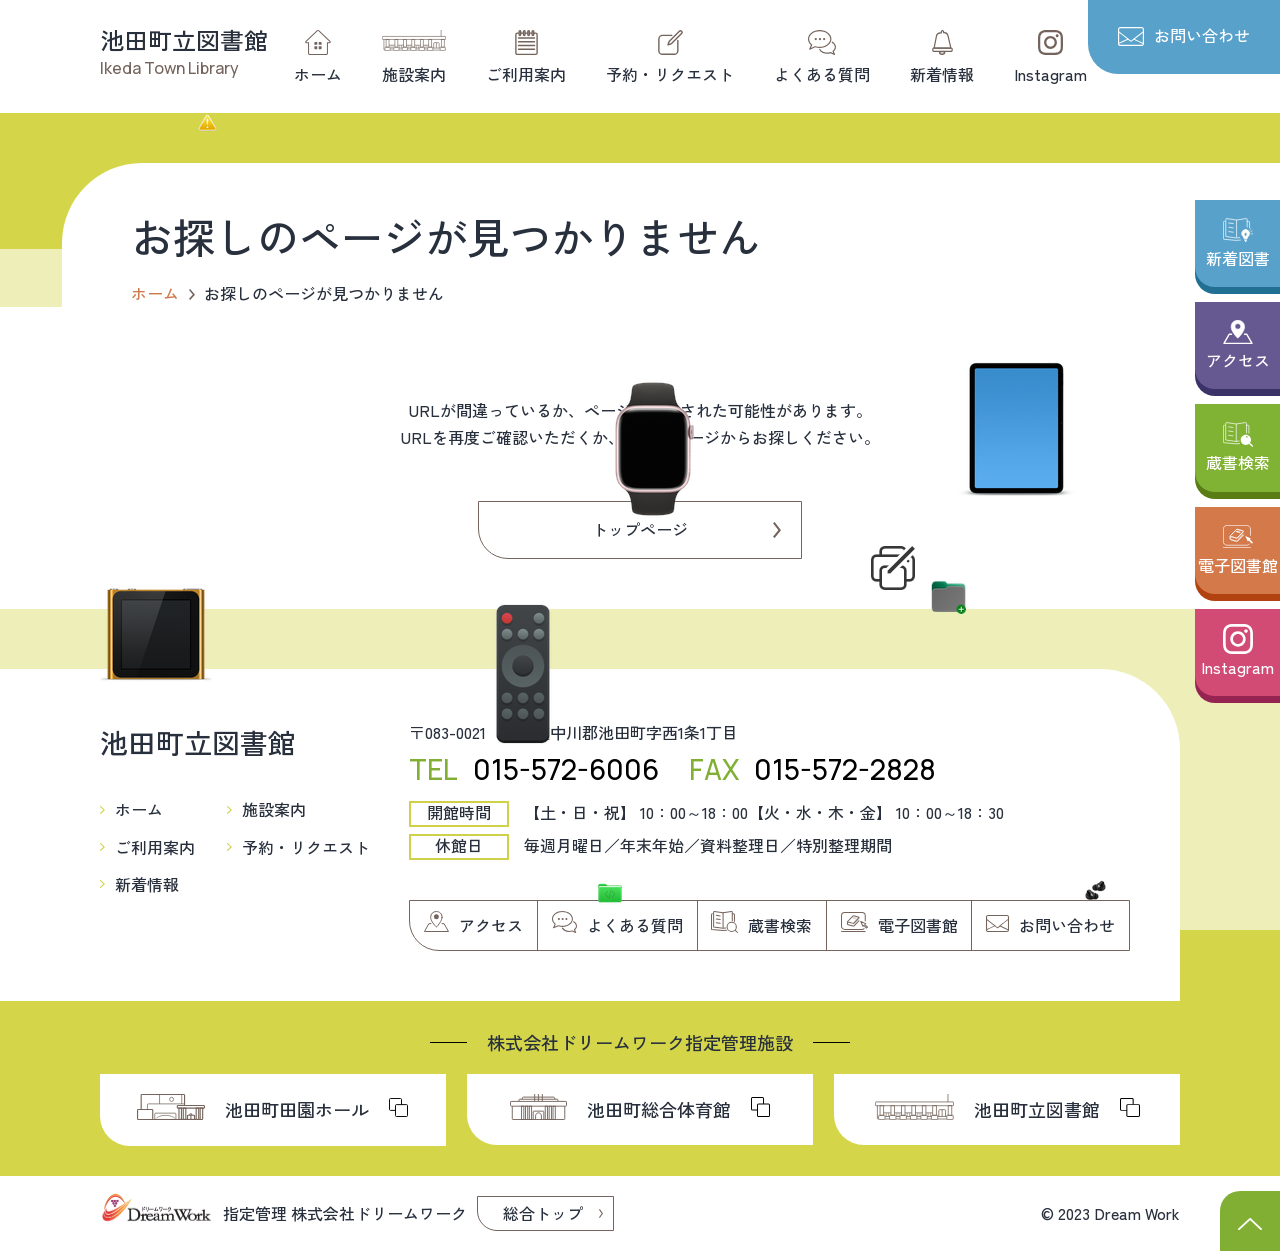 This screenshot has width=1280, height=1251. Describe the element at coordinates (610, 893) in the screenshot. I see `open your code projects folder` at that location.